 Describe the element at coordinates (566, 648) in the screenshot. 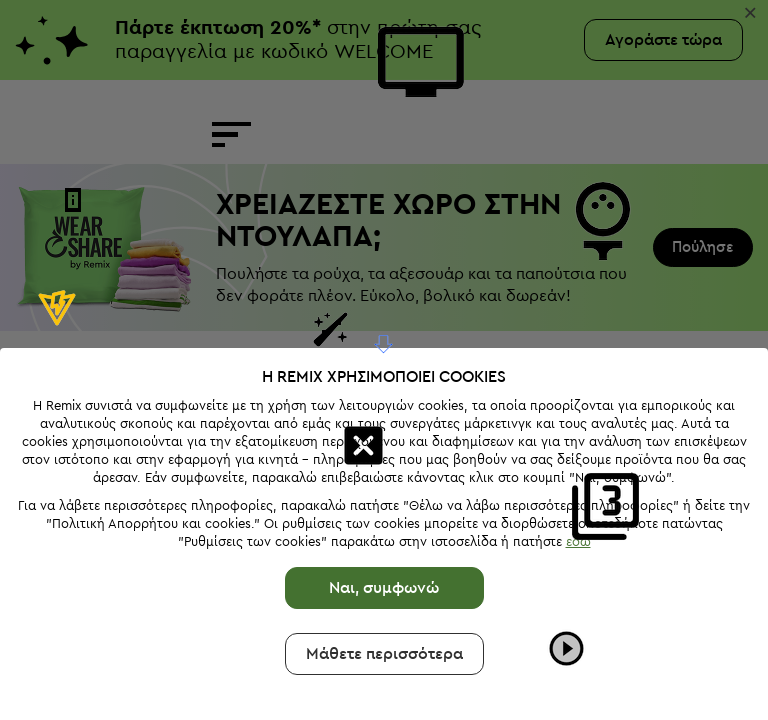

I see `tap to play media` at that location.